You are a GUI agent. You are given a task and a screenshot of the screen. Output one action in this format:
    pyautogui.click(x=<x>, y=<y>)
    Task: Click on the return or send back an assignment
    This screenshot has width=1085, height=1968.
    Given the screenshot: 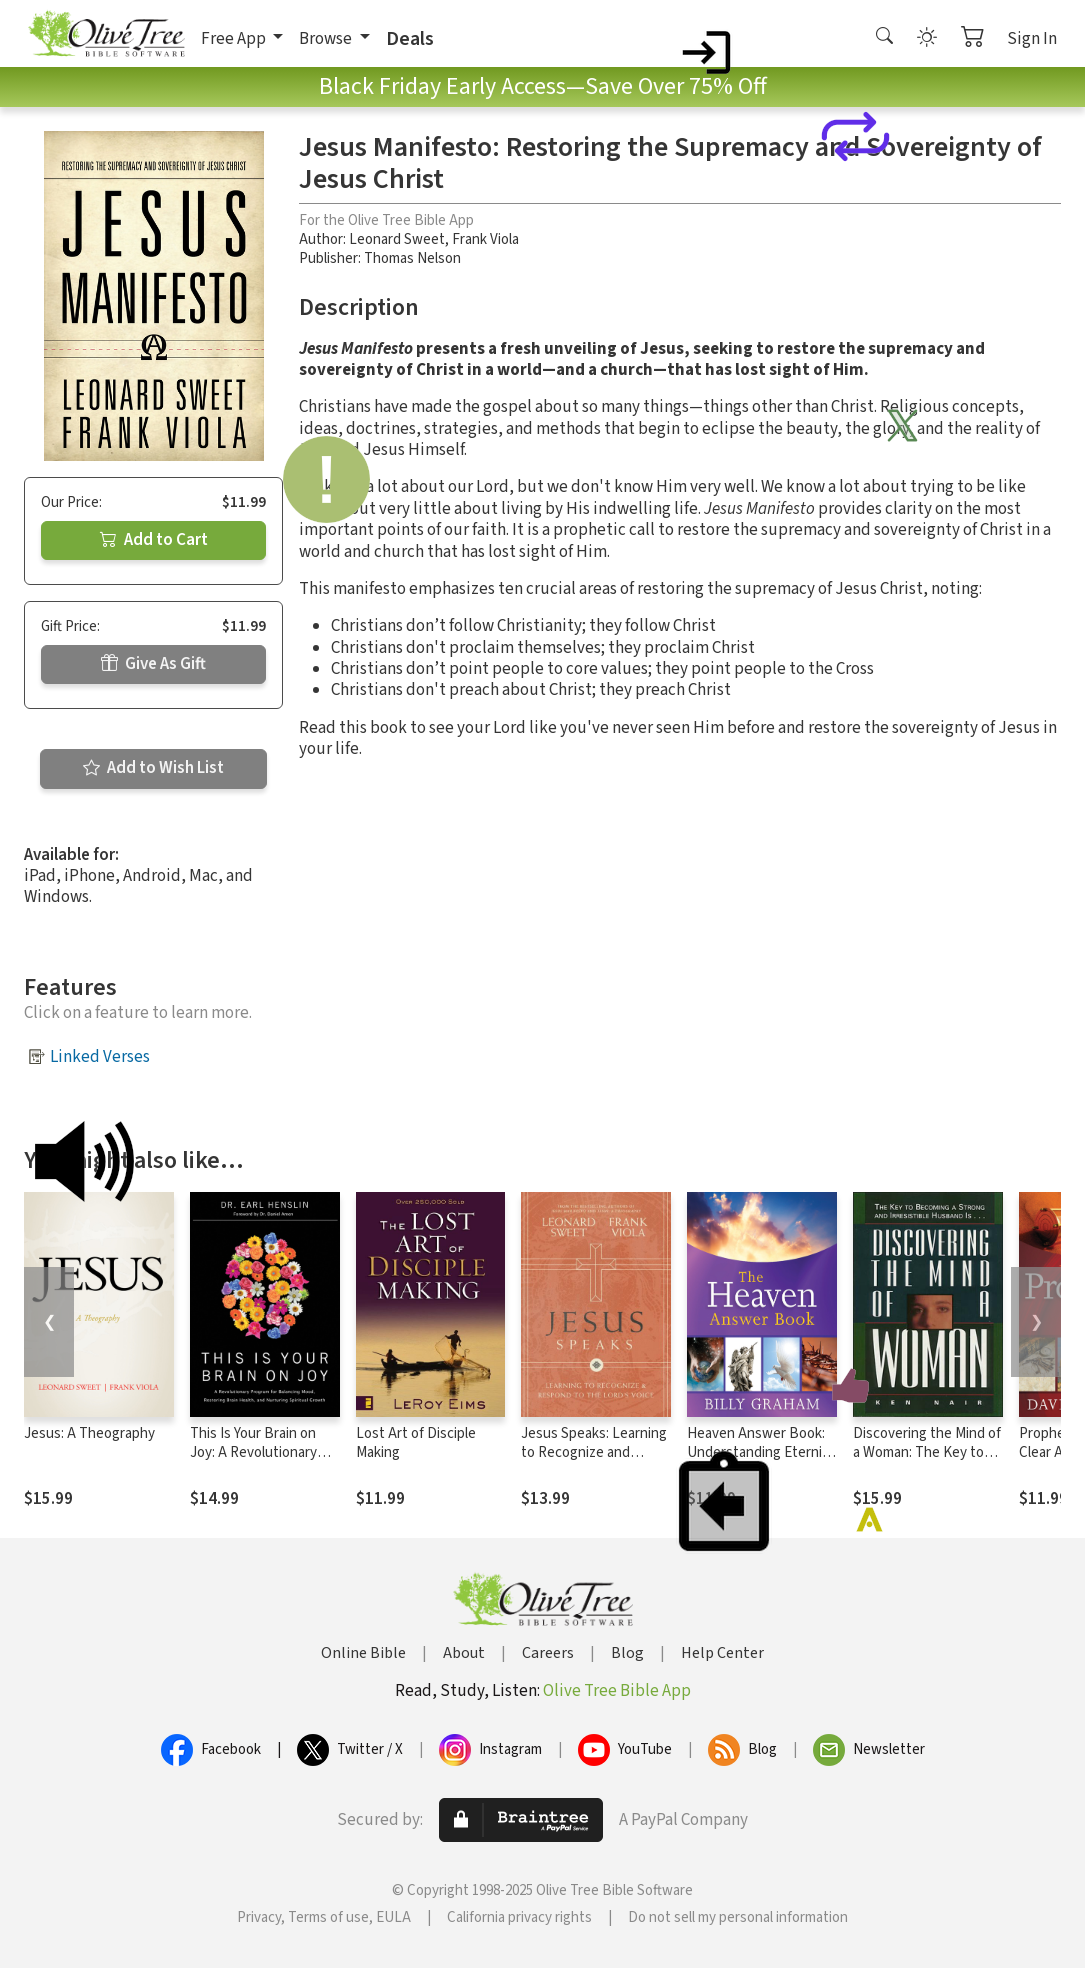 What is the action you would take?
    pyautogui.click(x=724, y=1506)
    